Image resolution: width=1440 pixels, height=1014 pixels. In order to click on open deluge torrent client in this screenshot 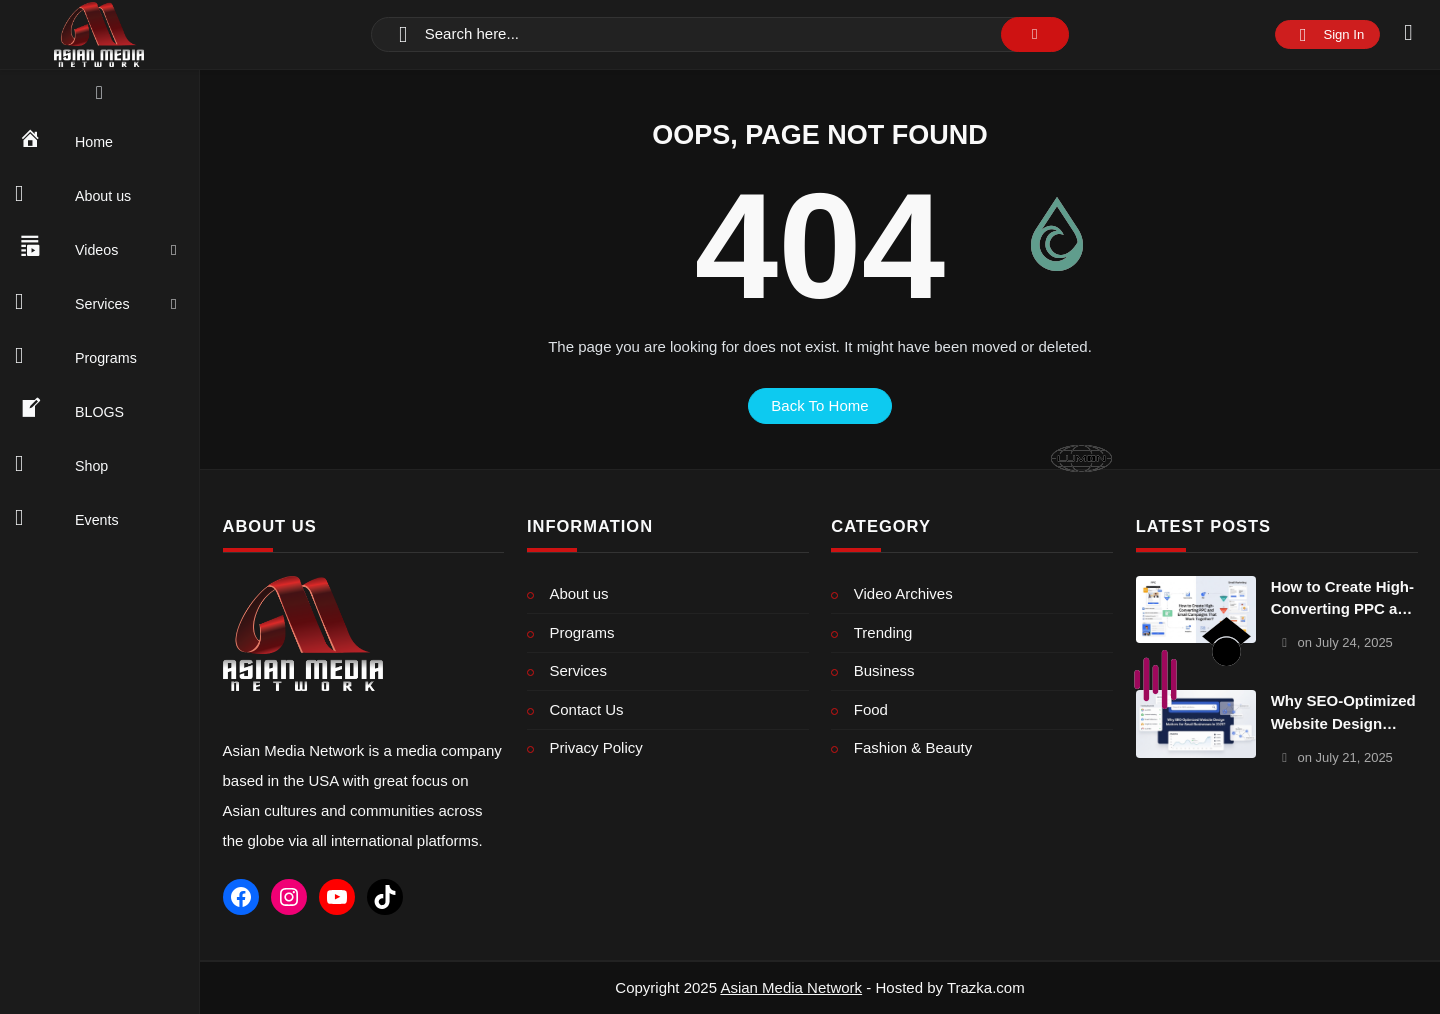, I will do `click(1057, 234)`.